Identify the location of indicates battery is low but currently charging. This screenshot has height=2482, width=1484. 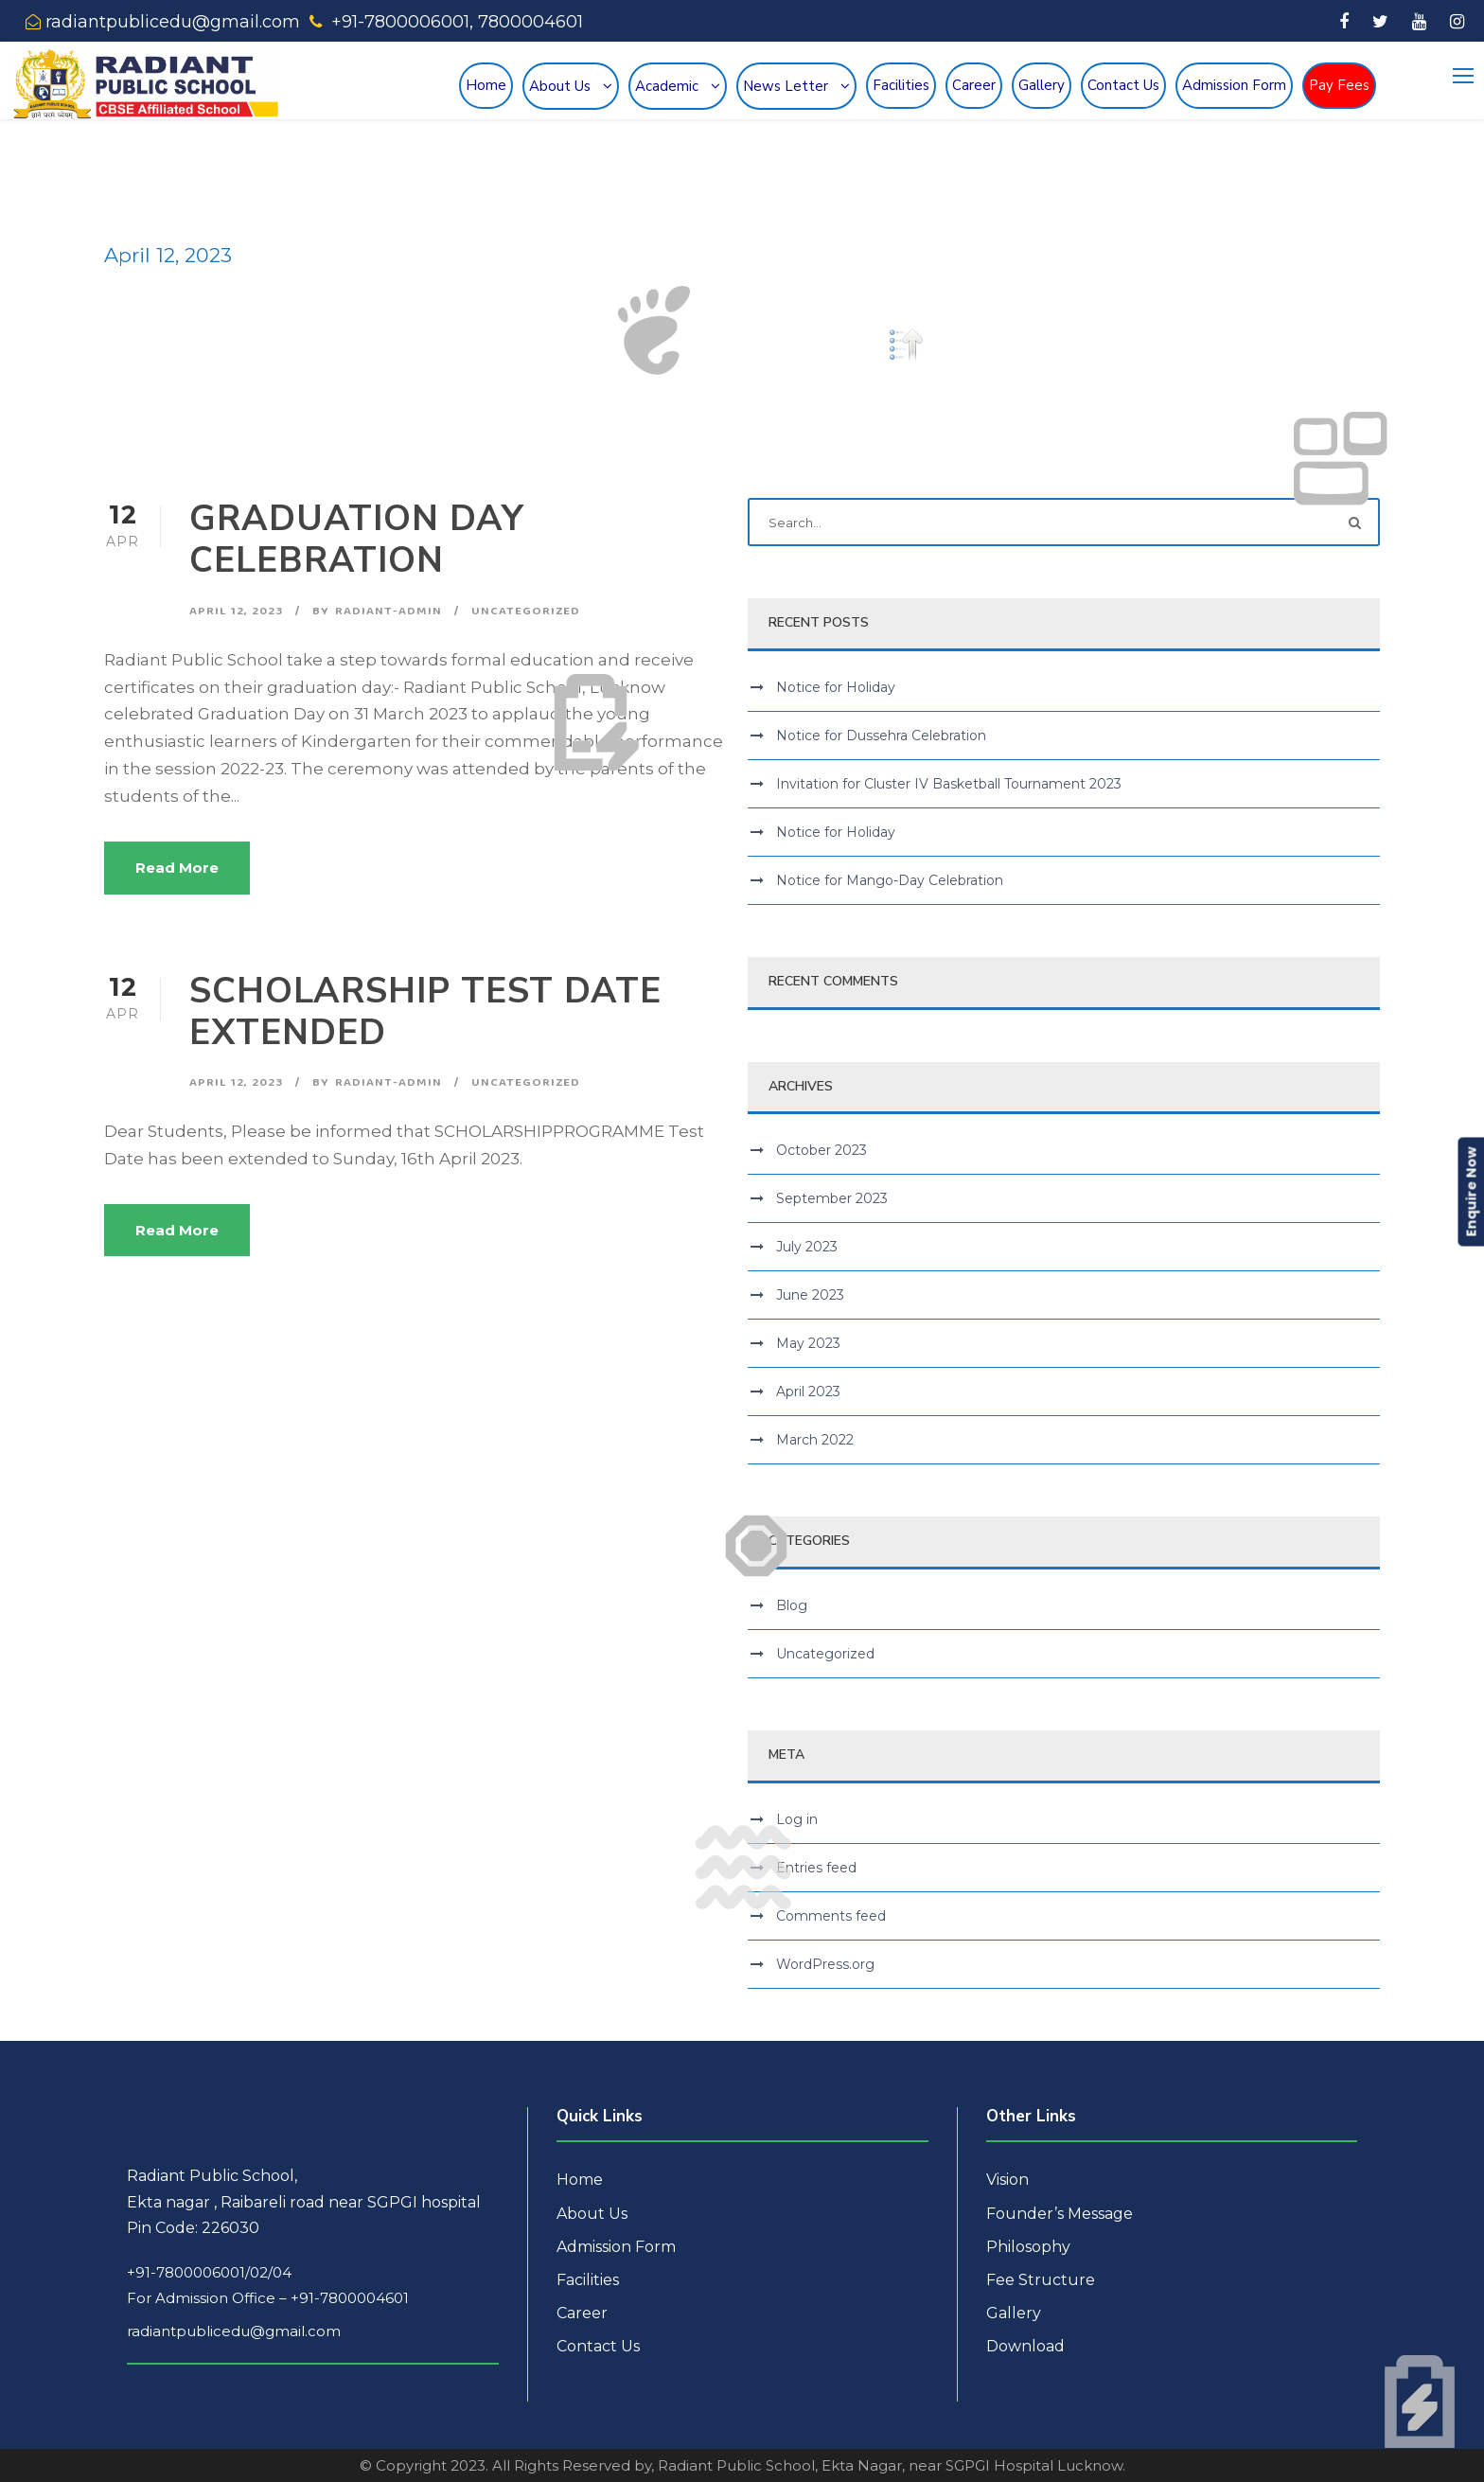
(591, 722).